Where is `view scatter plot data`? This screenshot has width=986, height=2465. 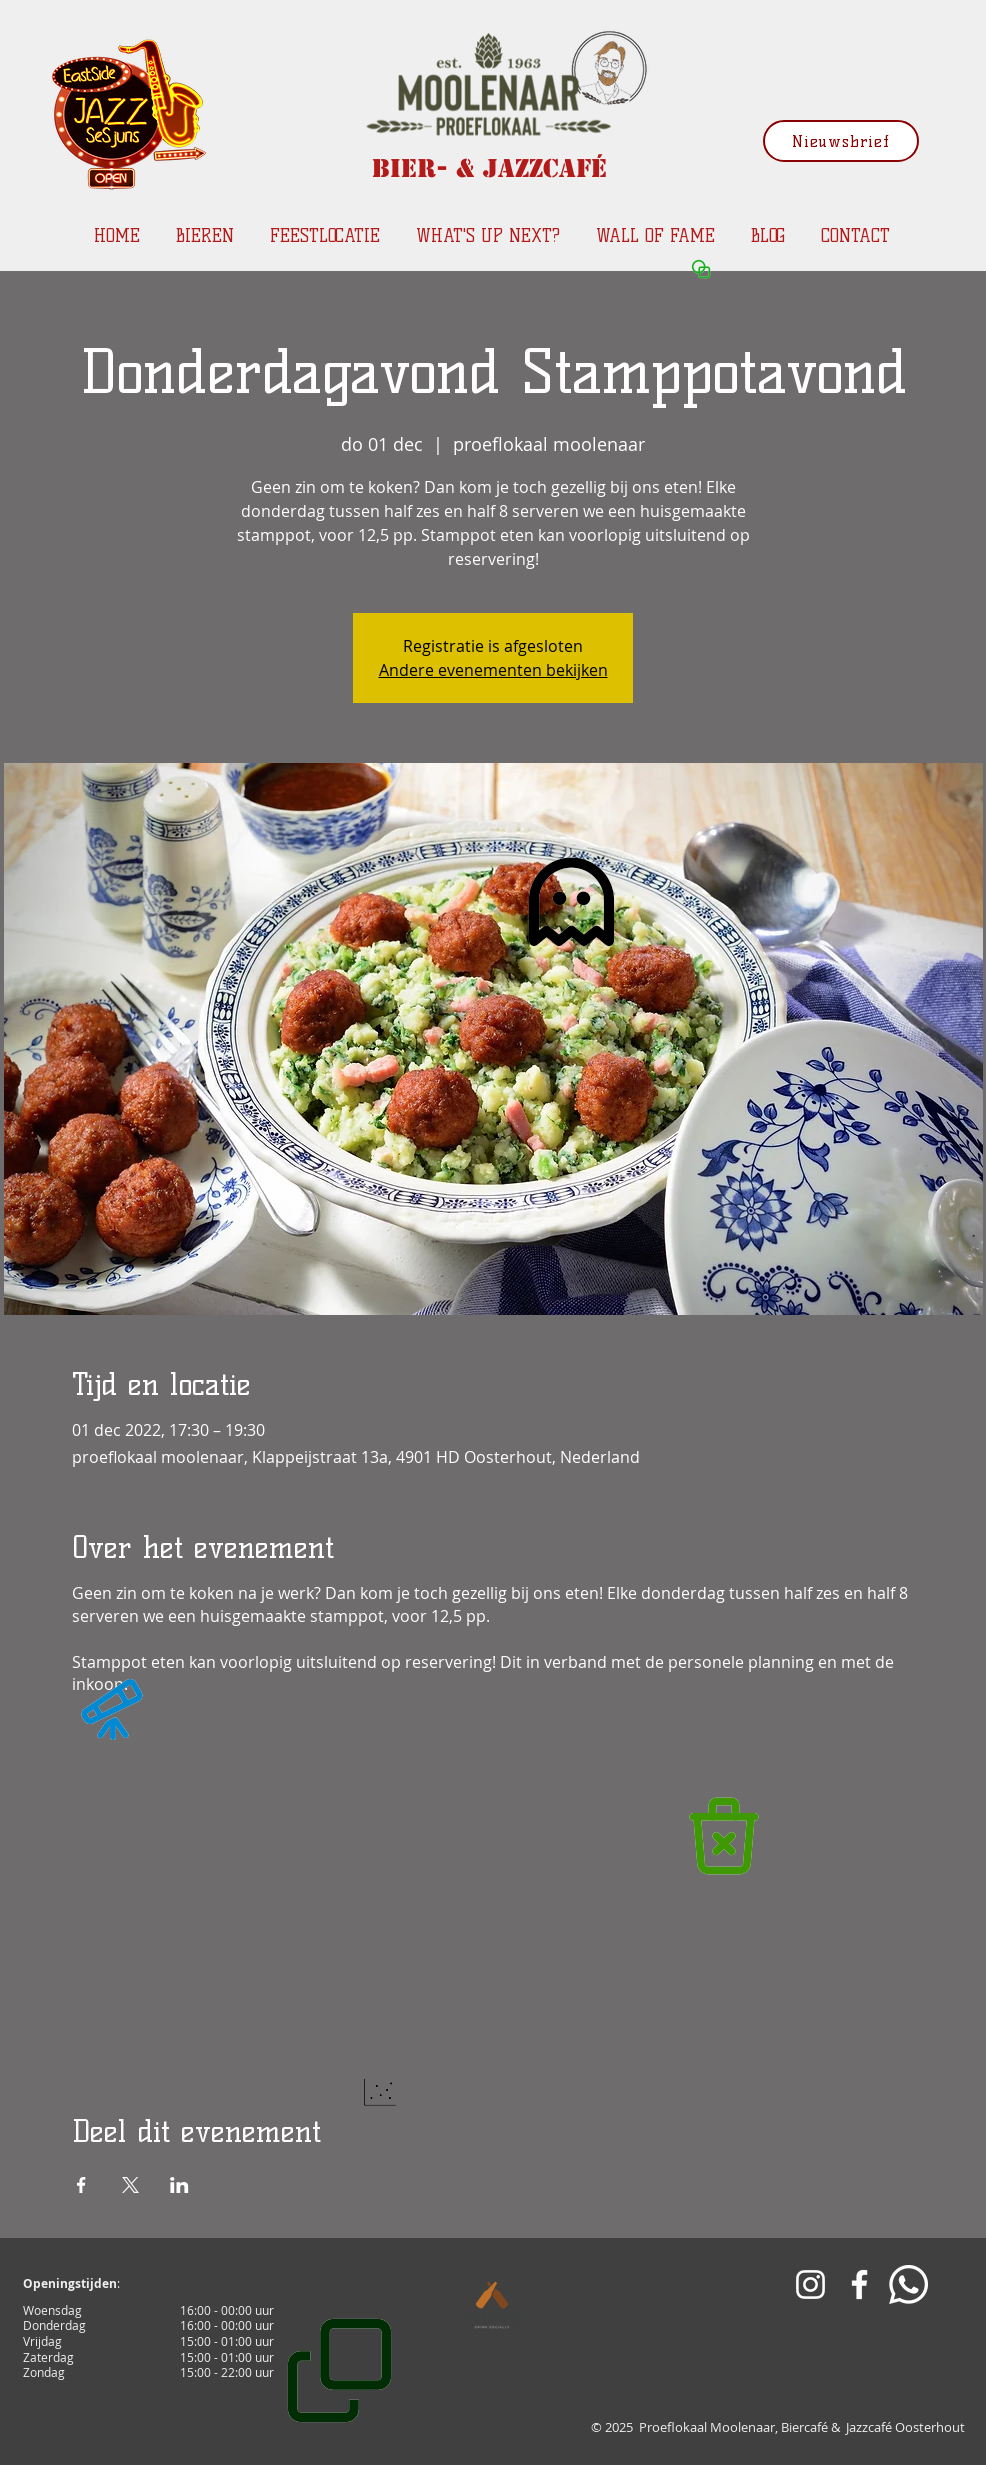
view scatter plot data is located at coordinates (380, 2092).